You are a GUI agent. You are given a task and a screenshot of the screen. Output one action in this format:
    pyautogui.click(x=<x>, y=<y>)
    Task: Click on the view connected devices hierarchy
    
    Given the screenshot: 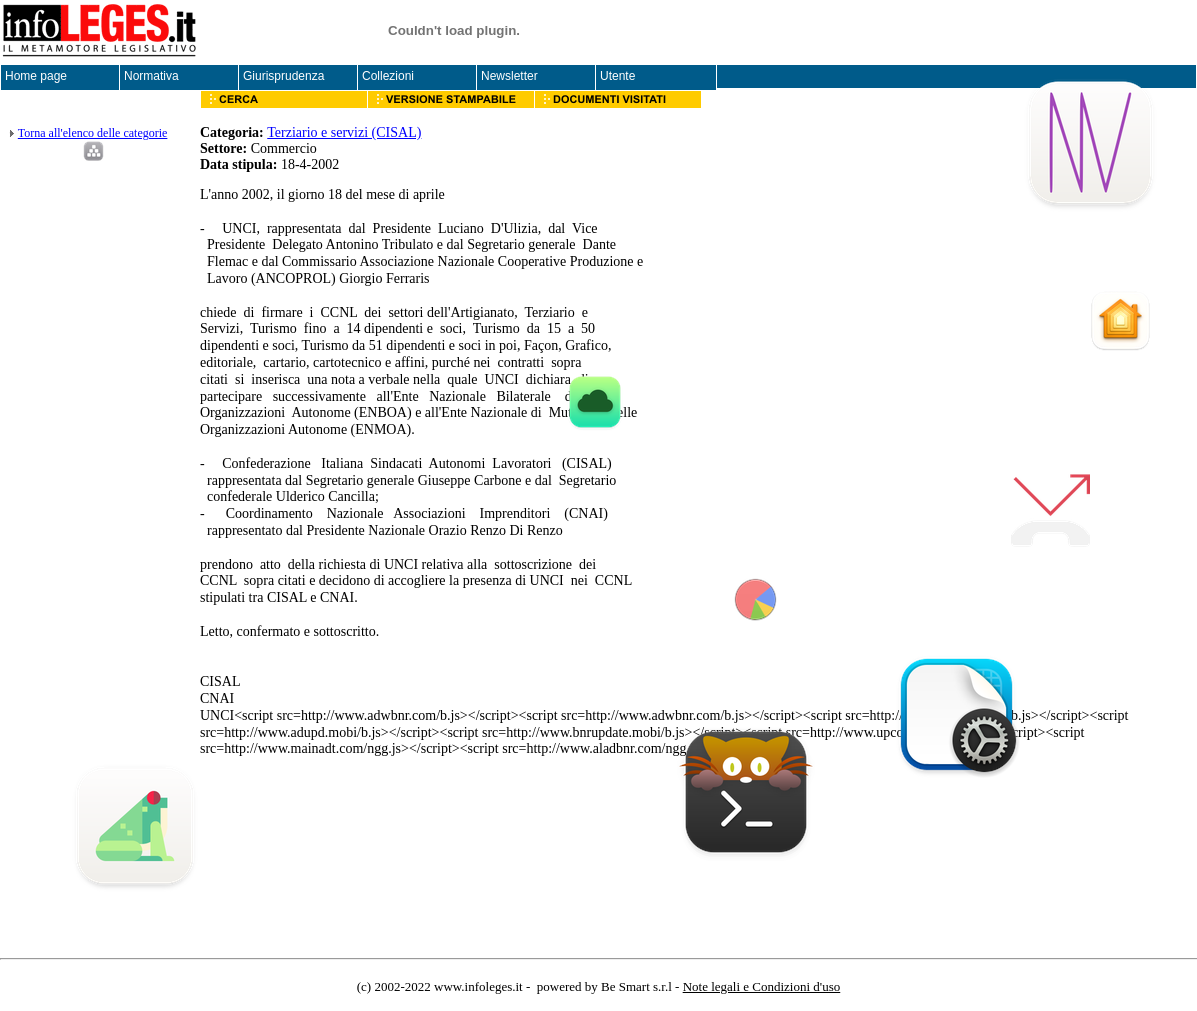 What is the action you would take?
    pyautogui.click(x=93, y=151)
    